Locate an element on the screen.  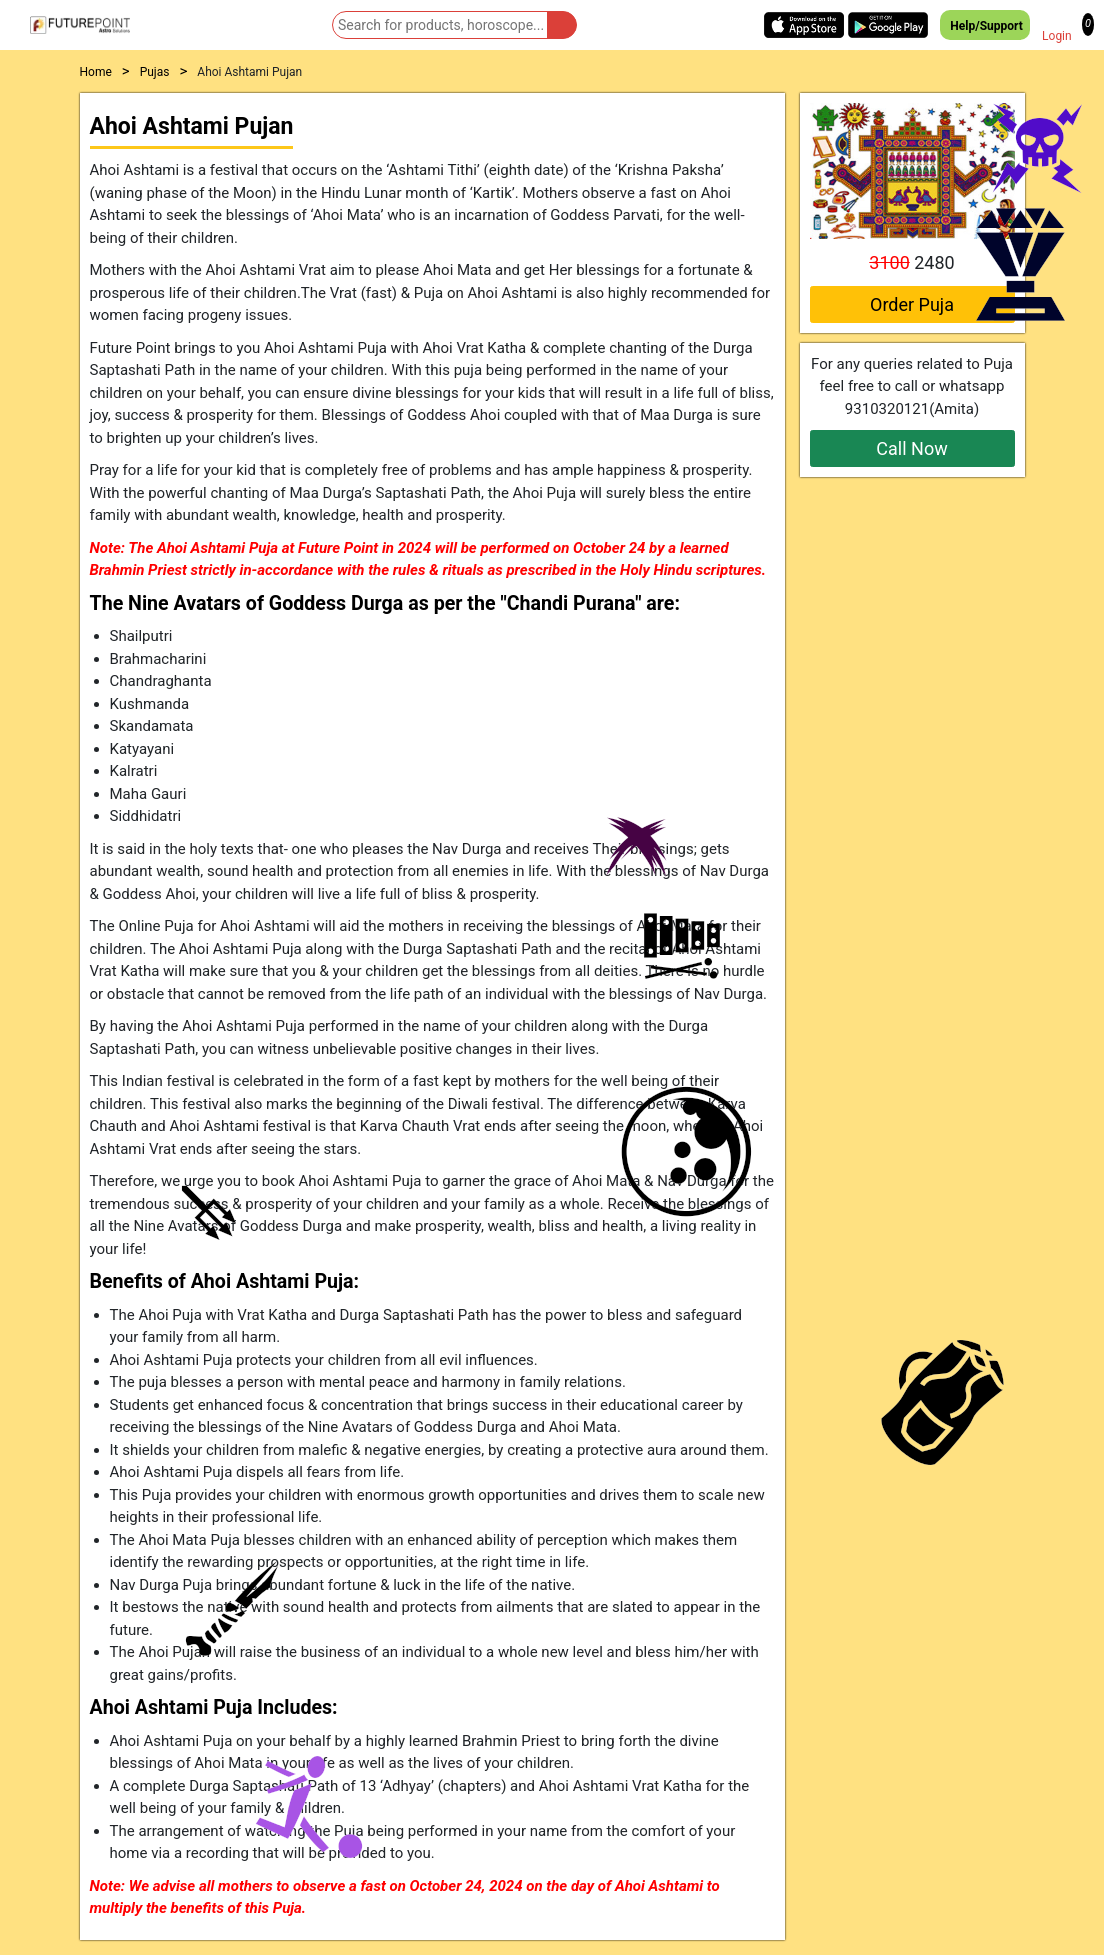
equip a bone knife weapon is located at coordinates (232, 1608).